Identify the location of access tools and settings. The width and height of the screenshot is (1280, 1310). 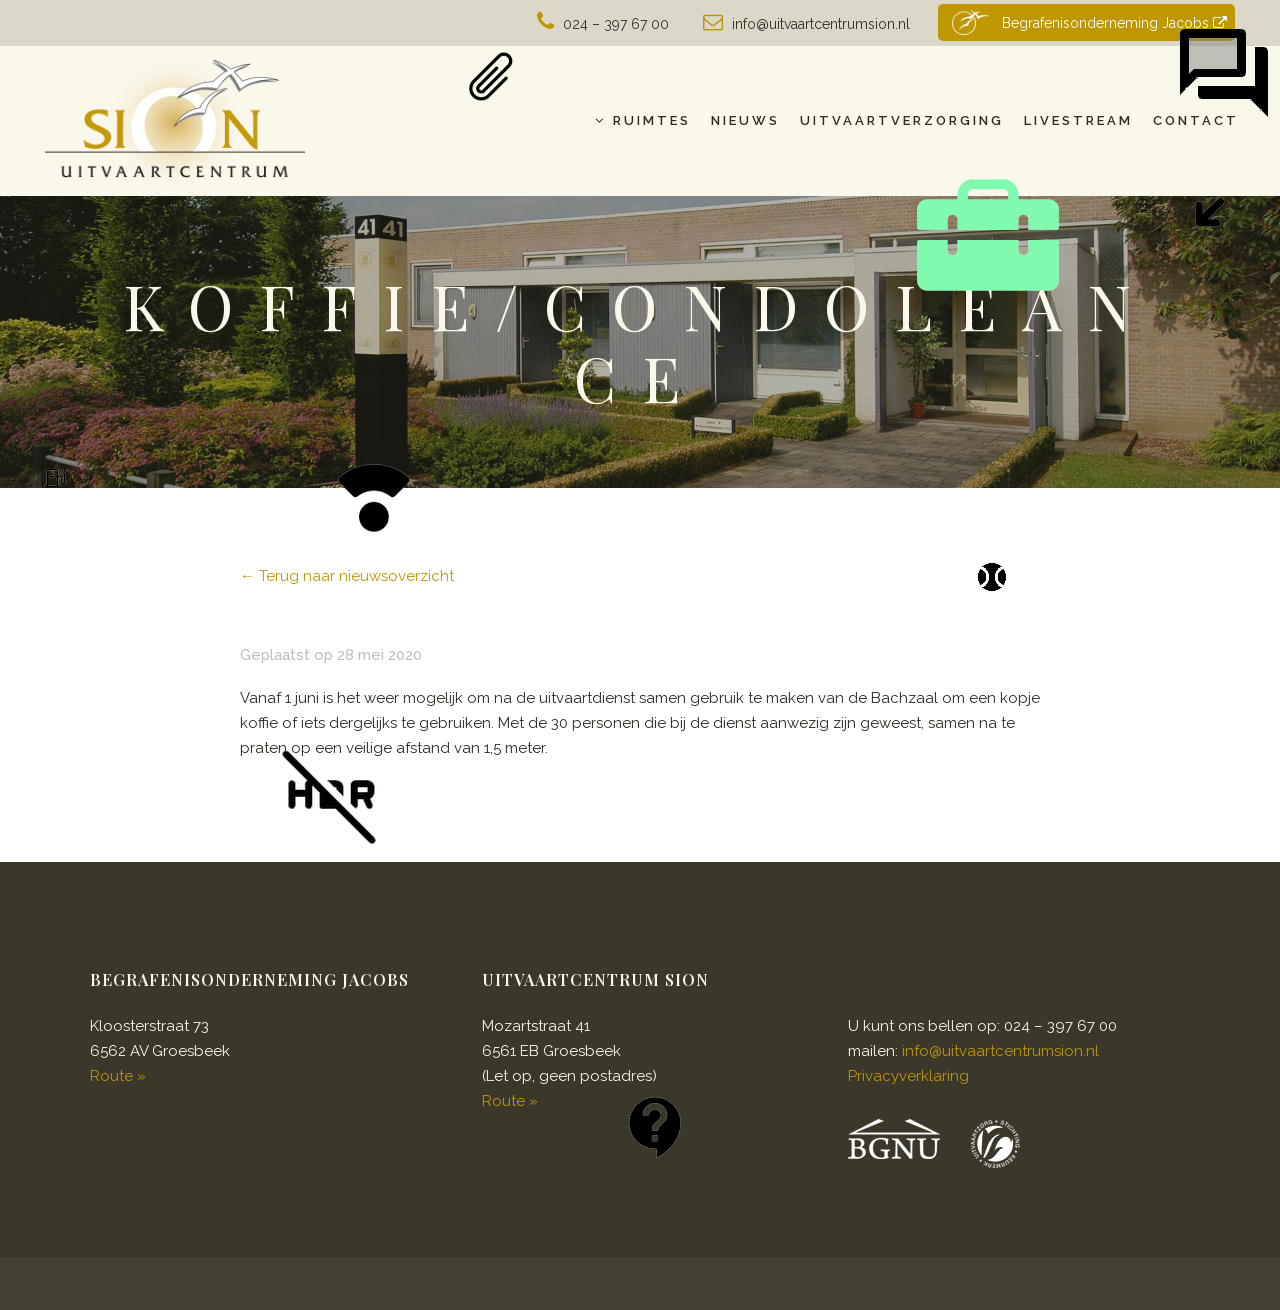
(988, 240).